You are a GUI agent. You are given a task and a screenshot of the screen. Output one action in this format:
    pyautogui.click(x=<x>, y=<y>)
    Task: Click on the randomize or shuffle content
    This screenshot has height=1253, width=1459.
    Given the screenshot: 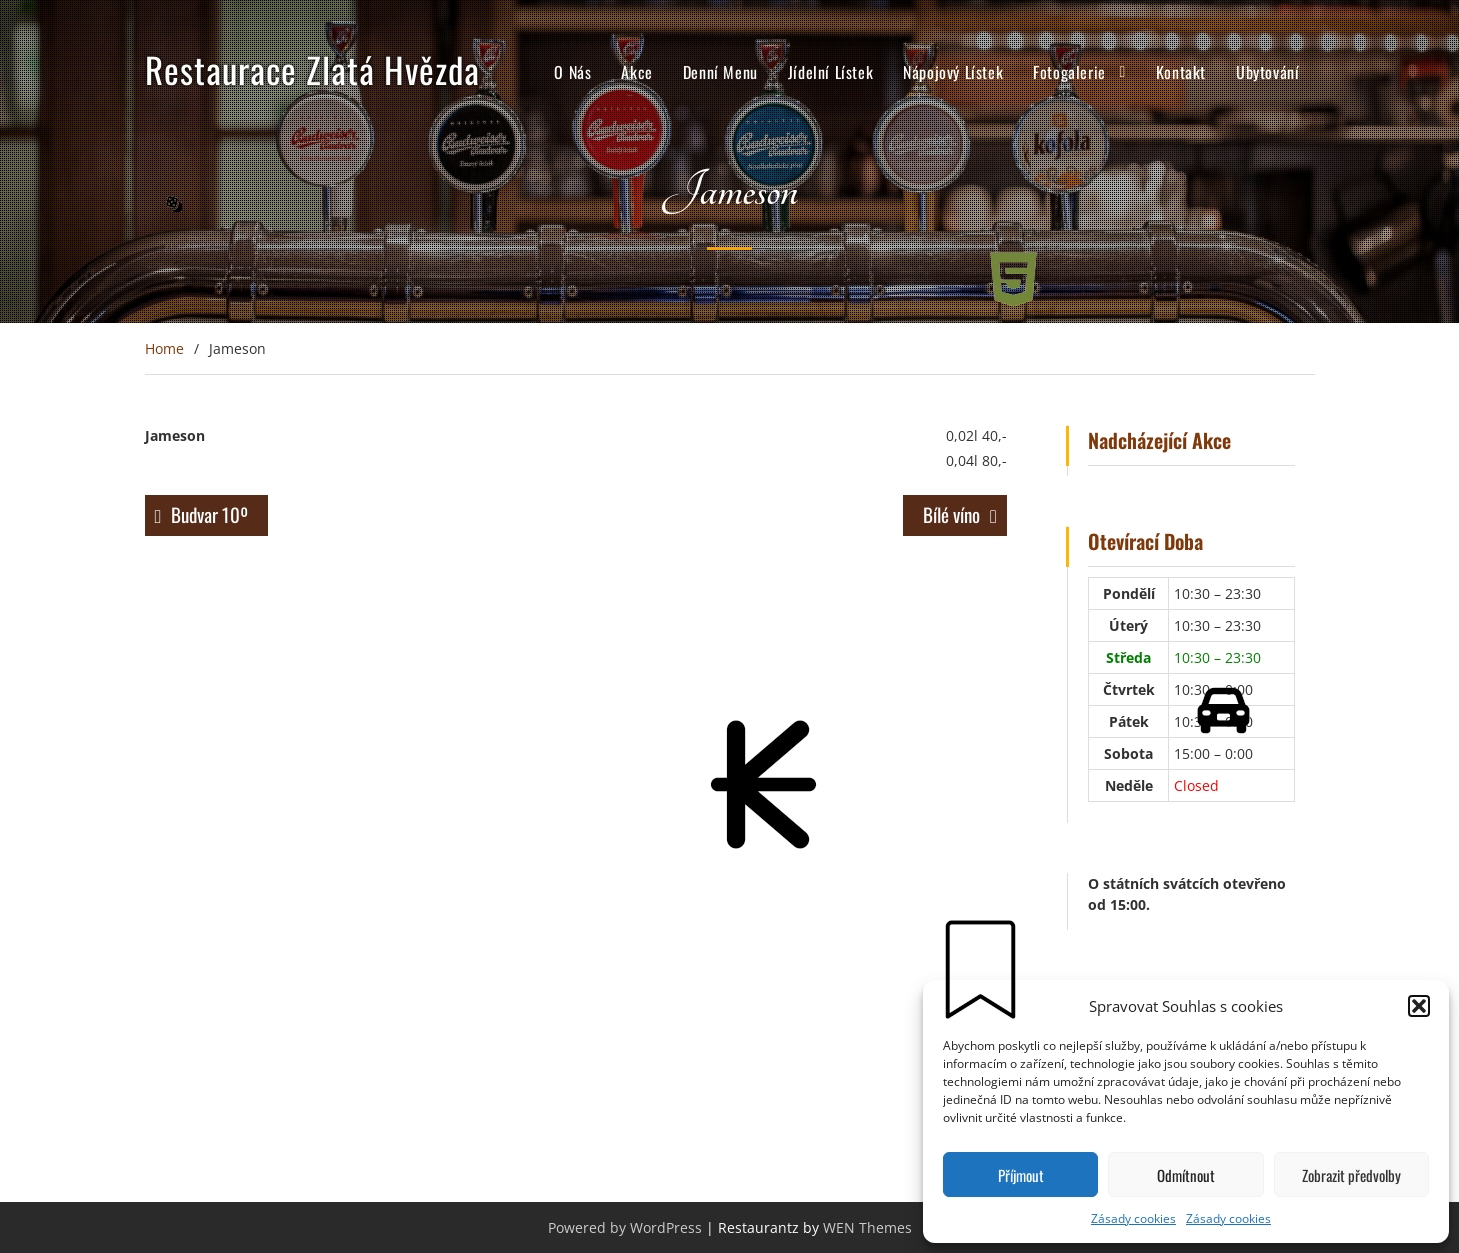 What is the action you would take?
    pyautogui.click(x=174, y=204)
    